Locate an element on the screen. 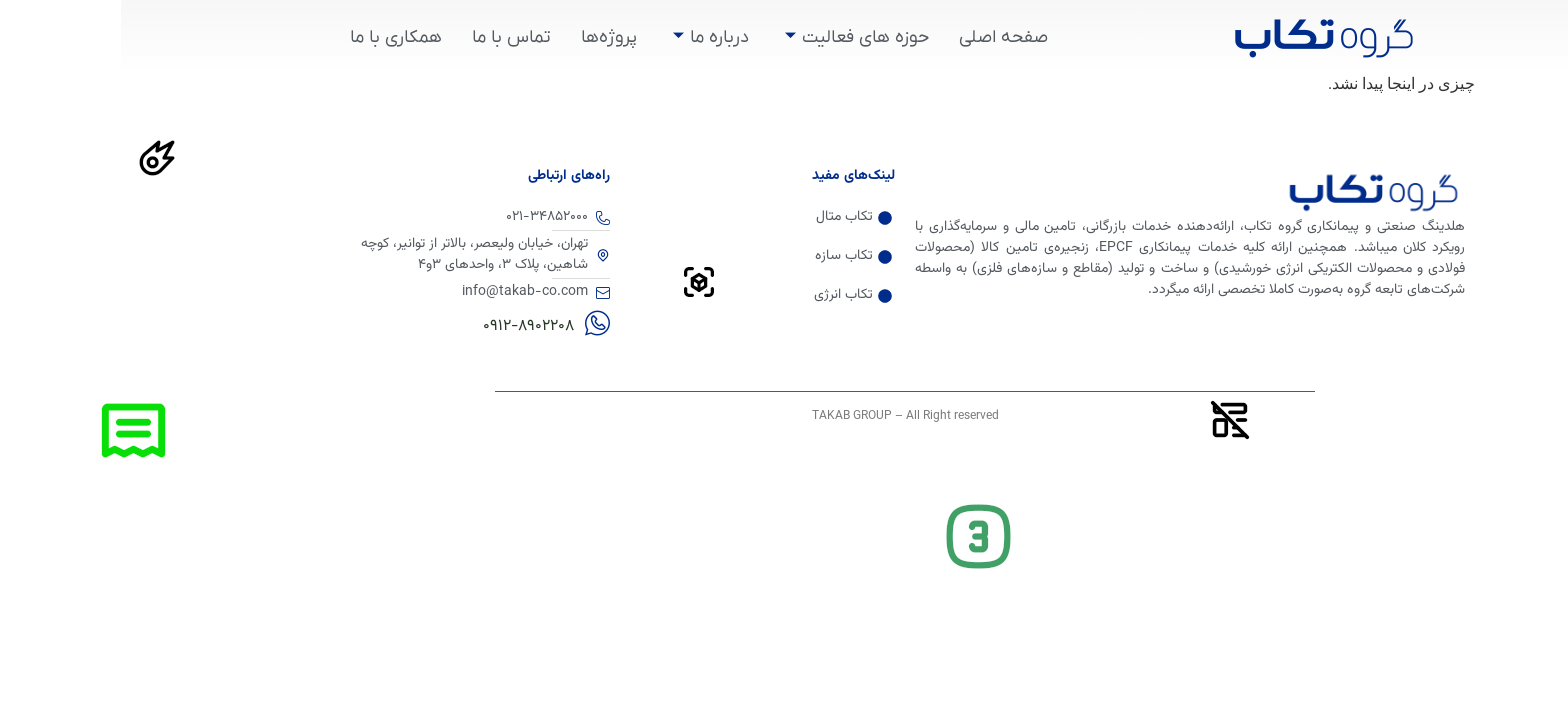  view purchase receipt or transaction history is located at coordinates (133, 430).